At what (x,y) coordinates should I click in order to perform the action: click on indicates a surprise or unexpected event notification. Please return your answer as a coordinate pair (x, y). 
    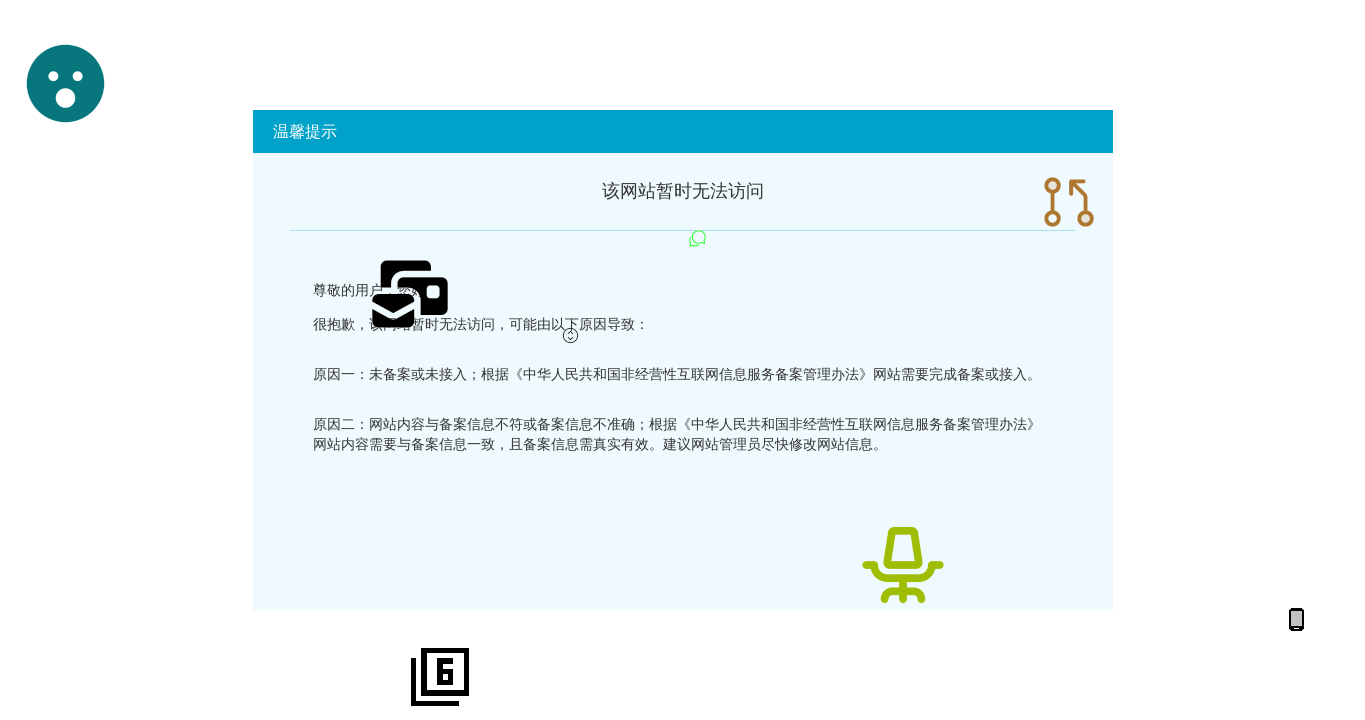
    Looking at the image, I should click on (65, 83).